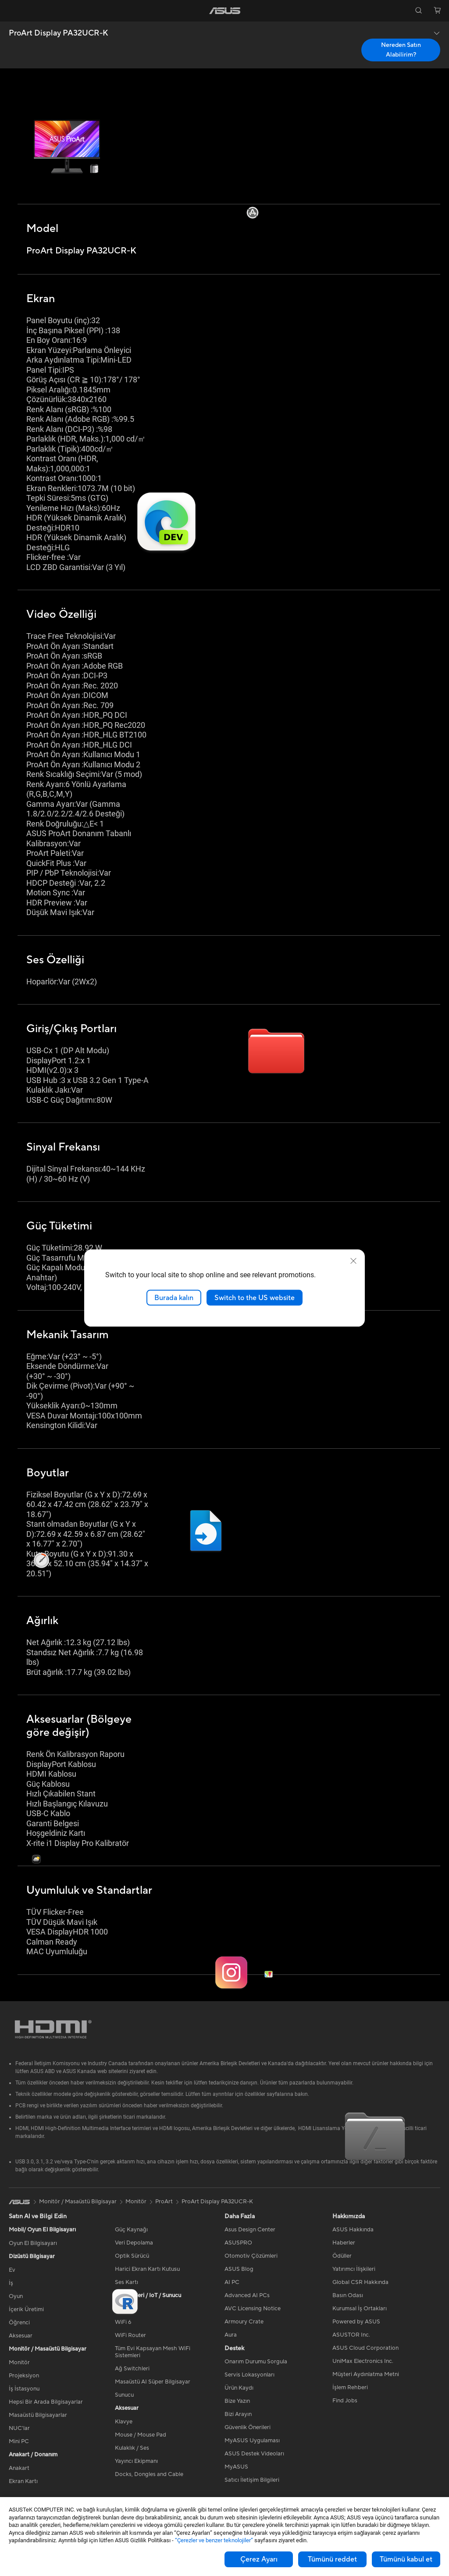 The image size is (449, 2576). I want to click on open microsoft edge dev browser, so click(166, 521).